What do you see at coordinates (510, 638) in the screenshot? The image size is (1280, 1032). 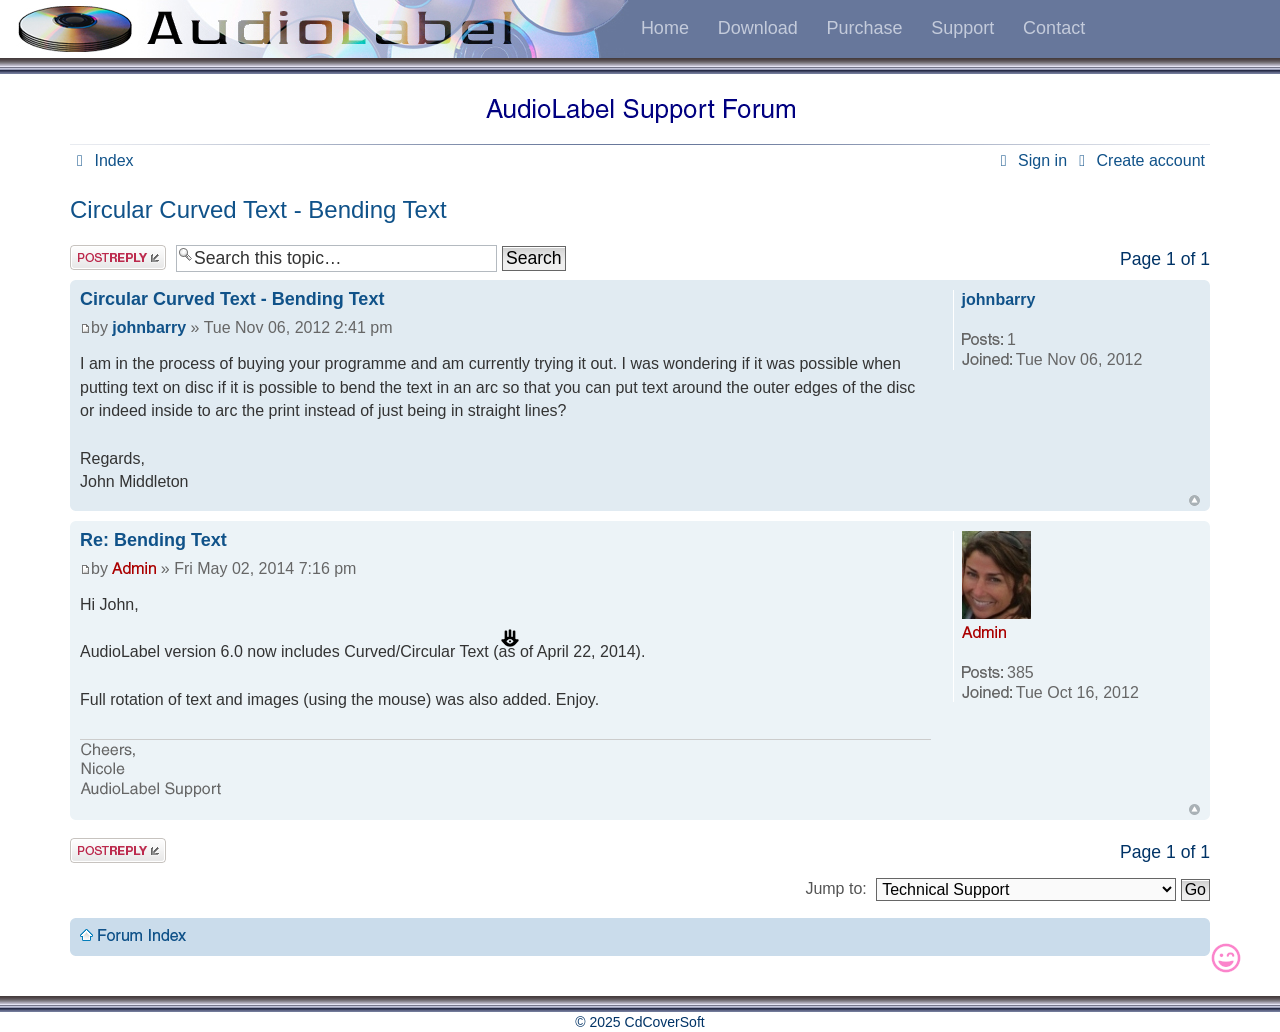 I see `hamsa hand symbol for protection or spirituality` at bounding box center [510, 638].